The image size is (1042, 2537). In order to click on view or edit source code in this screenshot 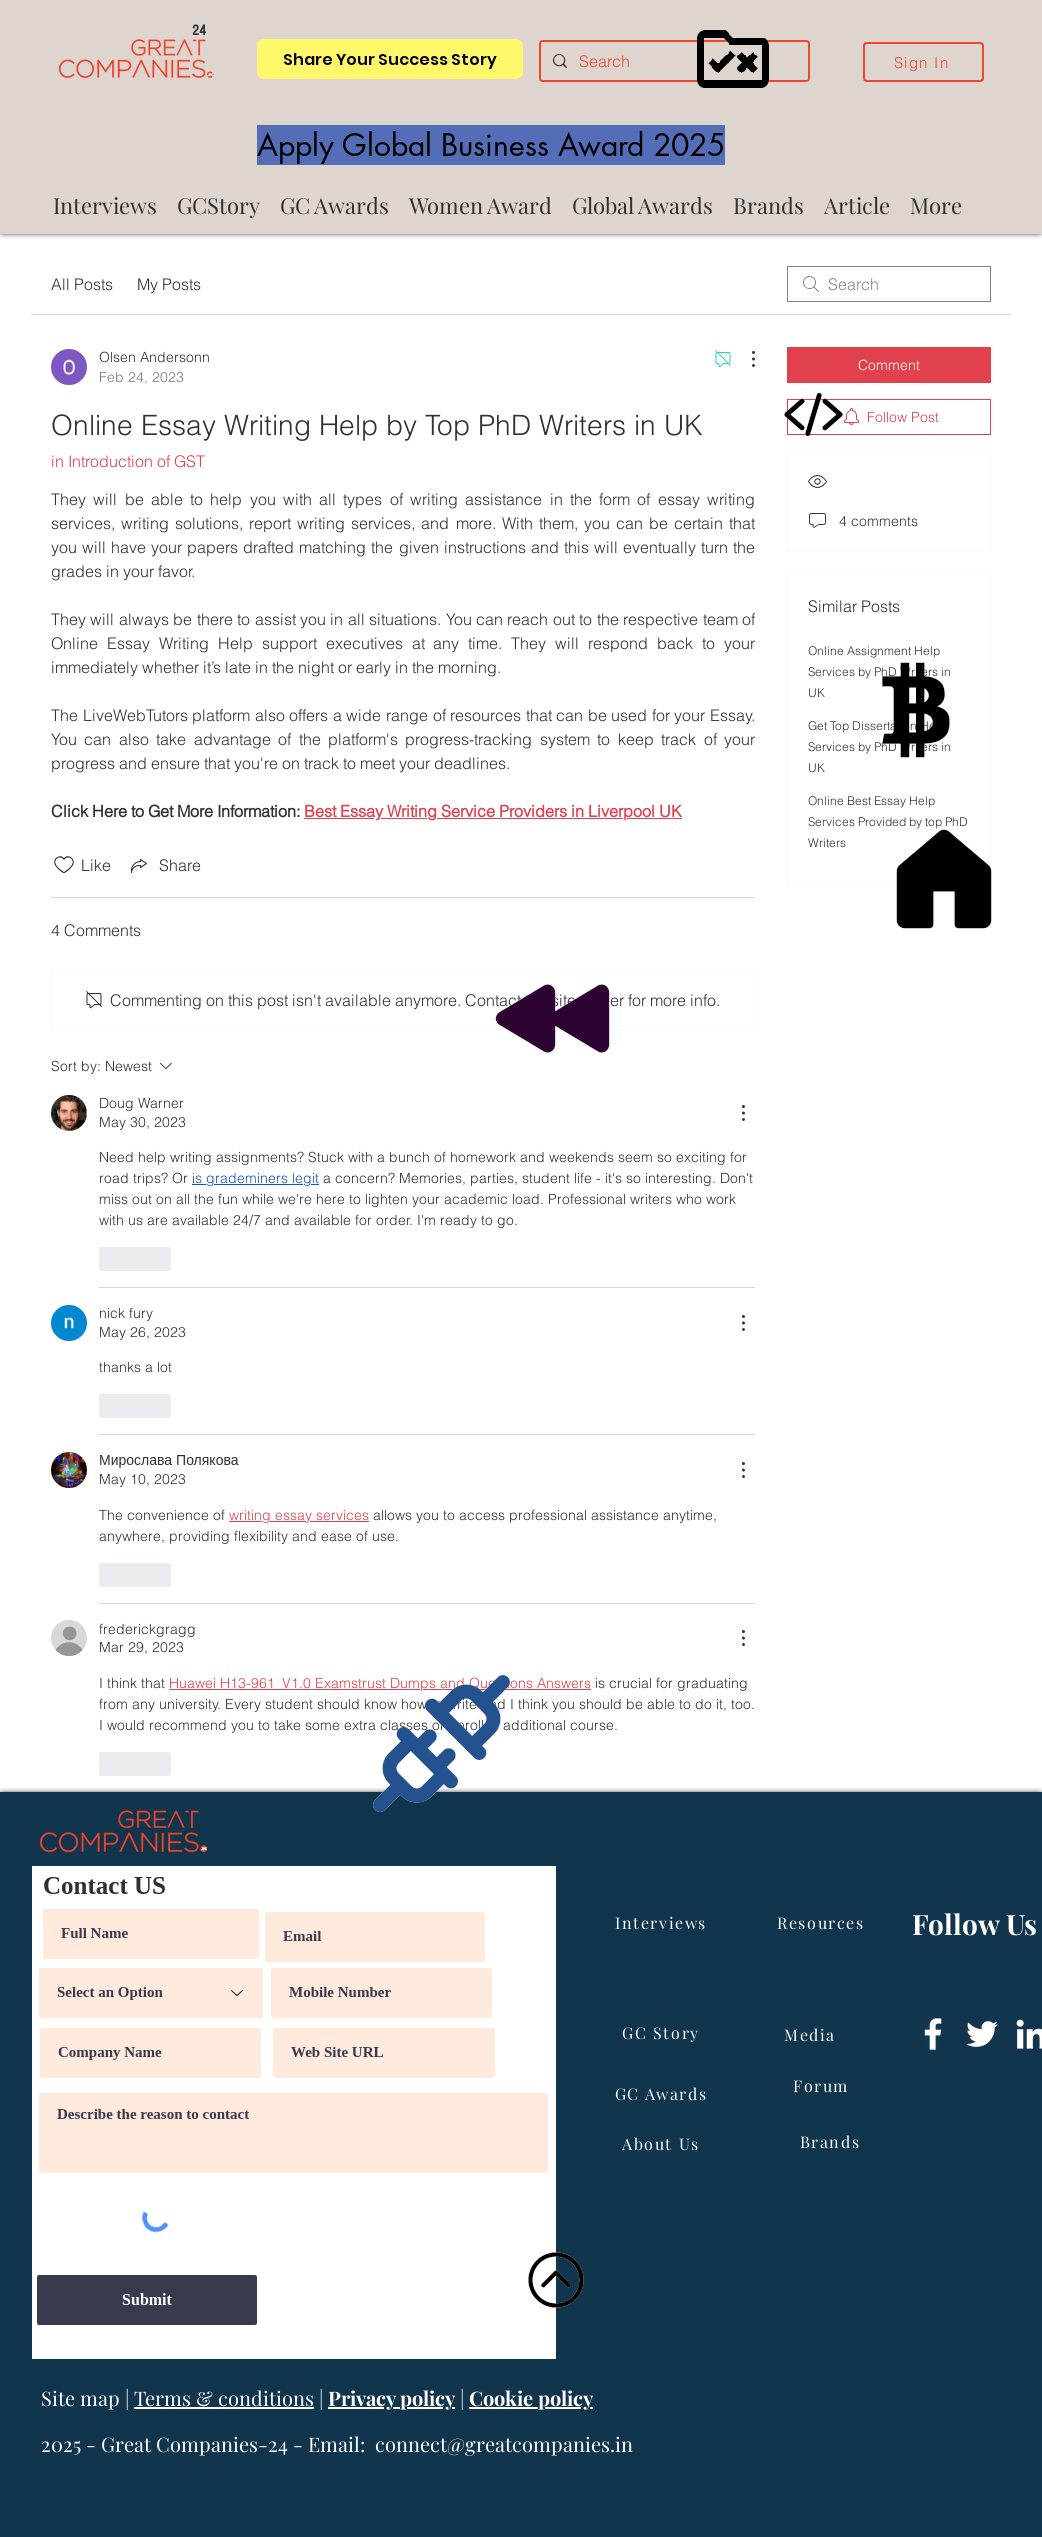, I will do `click(813, 414)`.